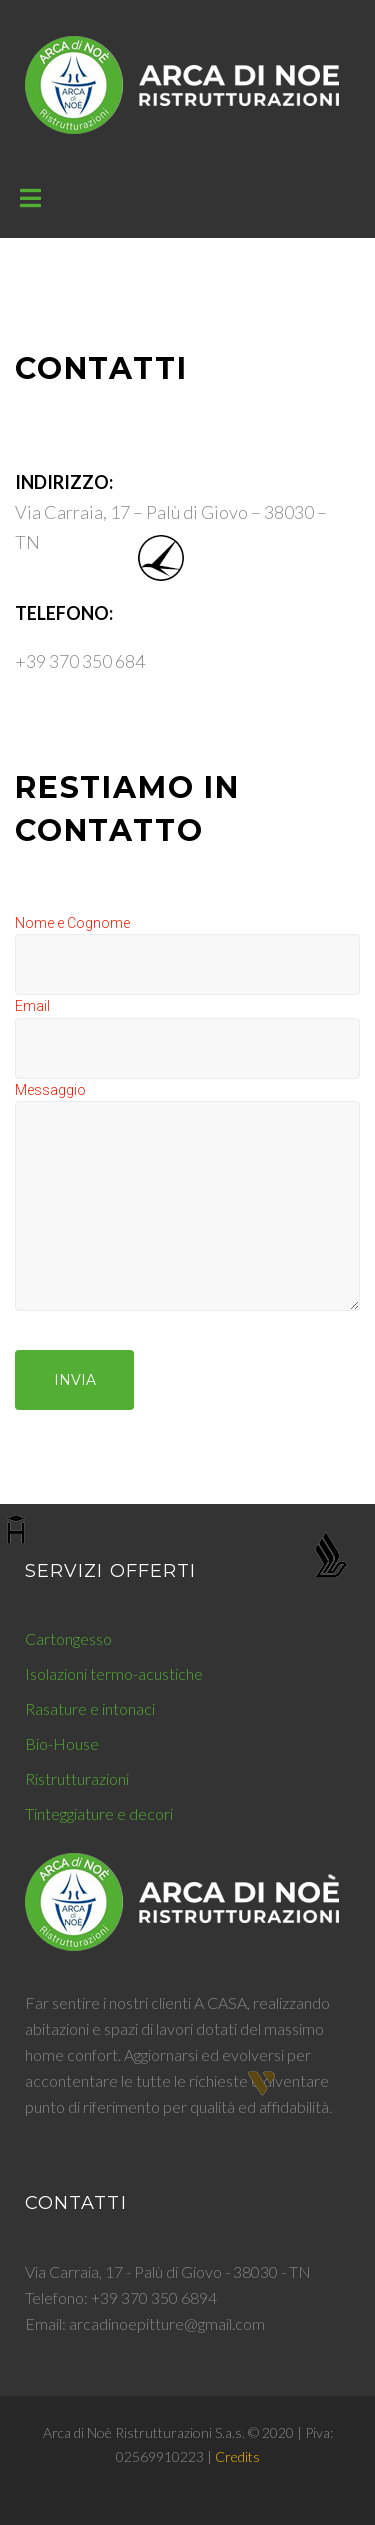 This screenshot has width=375, height=2525. What do you see at coordinates (331, 1554) in the screenshot?
I see `Singapore Airlines app or website` at bounding box center [331, 1554].